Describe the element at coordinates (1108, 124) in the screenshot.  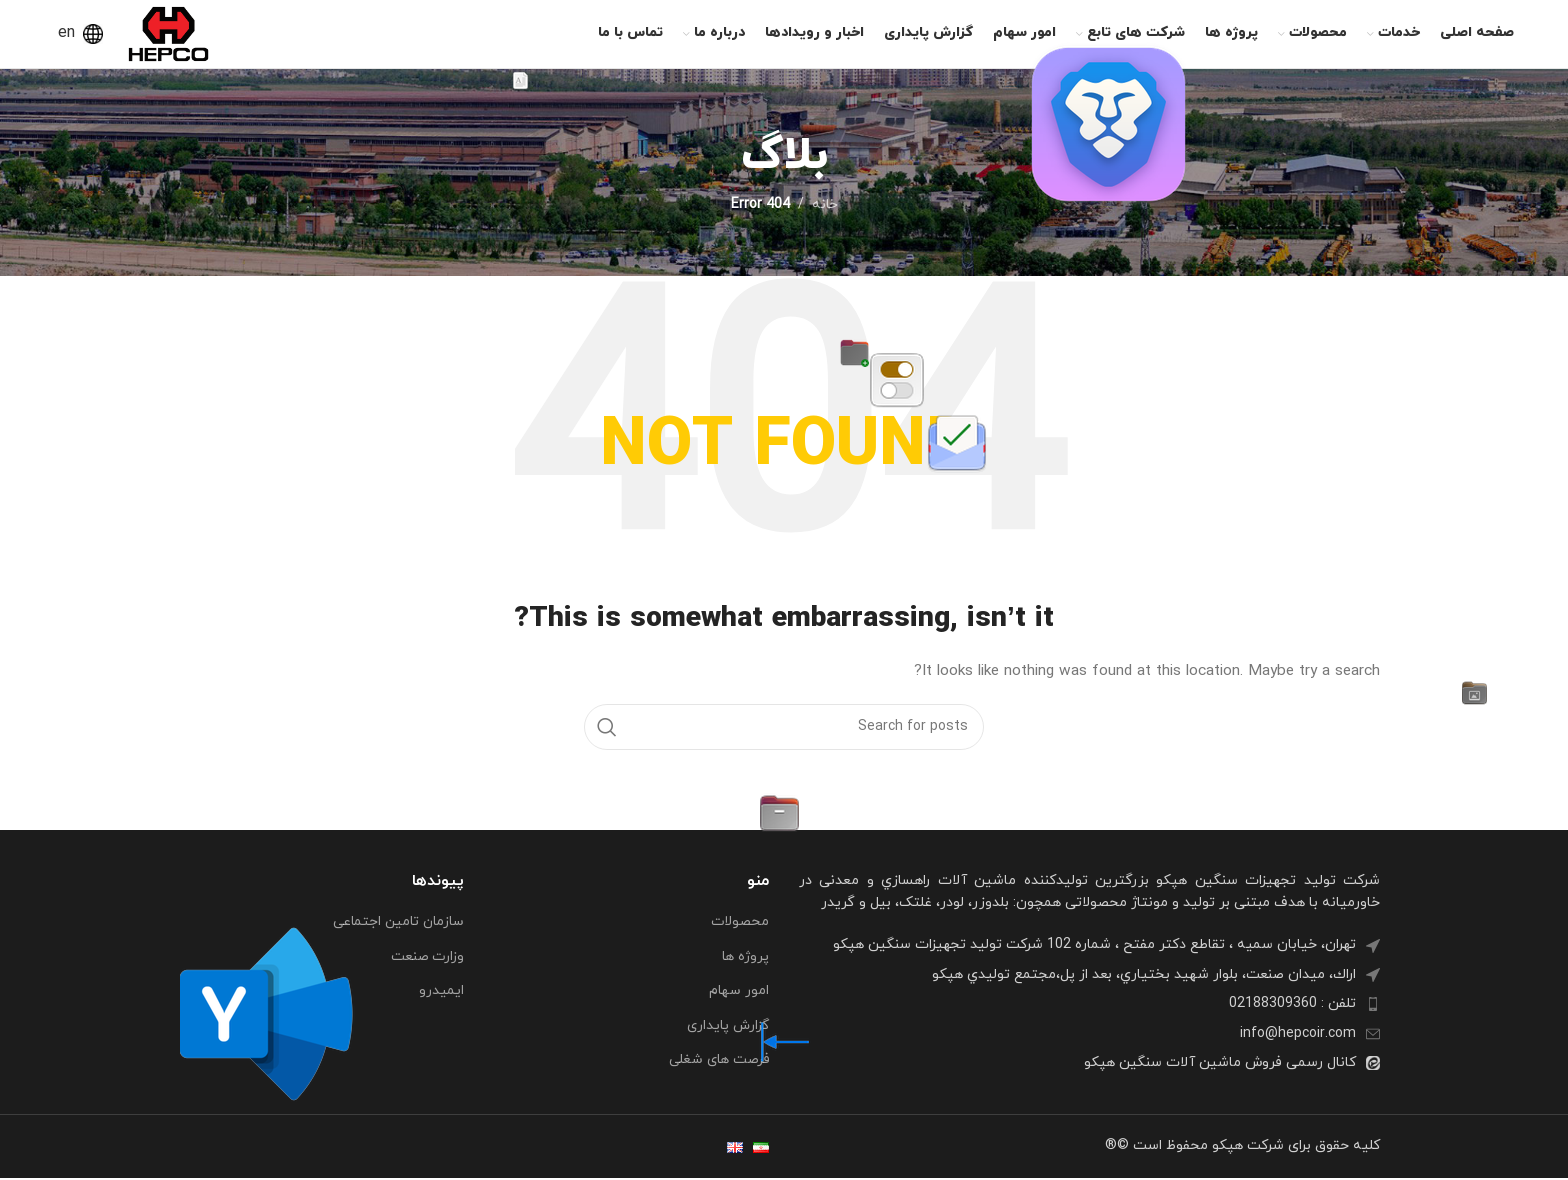
I see `open brave browser developer edition` at that location.